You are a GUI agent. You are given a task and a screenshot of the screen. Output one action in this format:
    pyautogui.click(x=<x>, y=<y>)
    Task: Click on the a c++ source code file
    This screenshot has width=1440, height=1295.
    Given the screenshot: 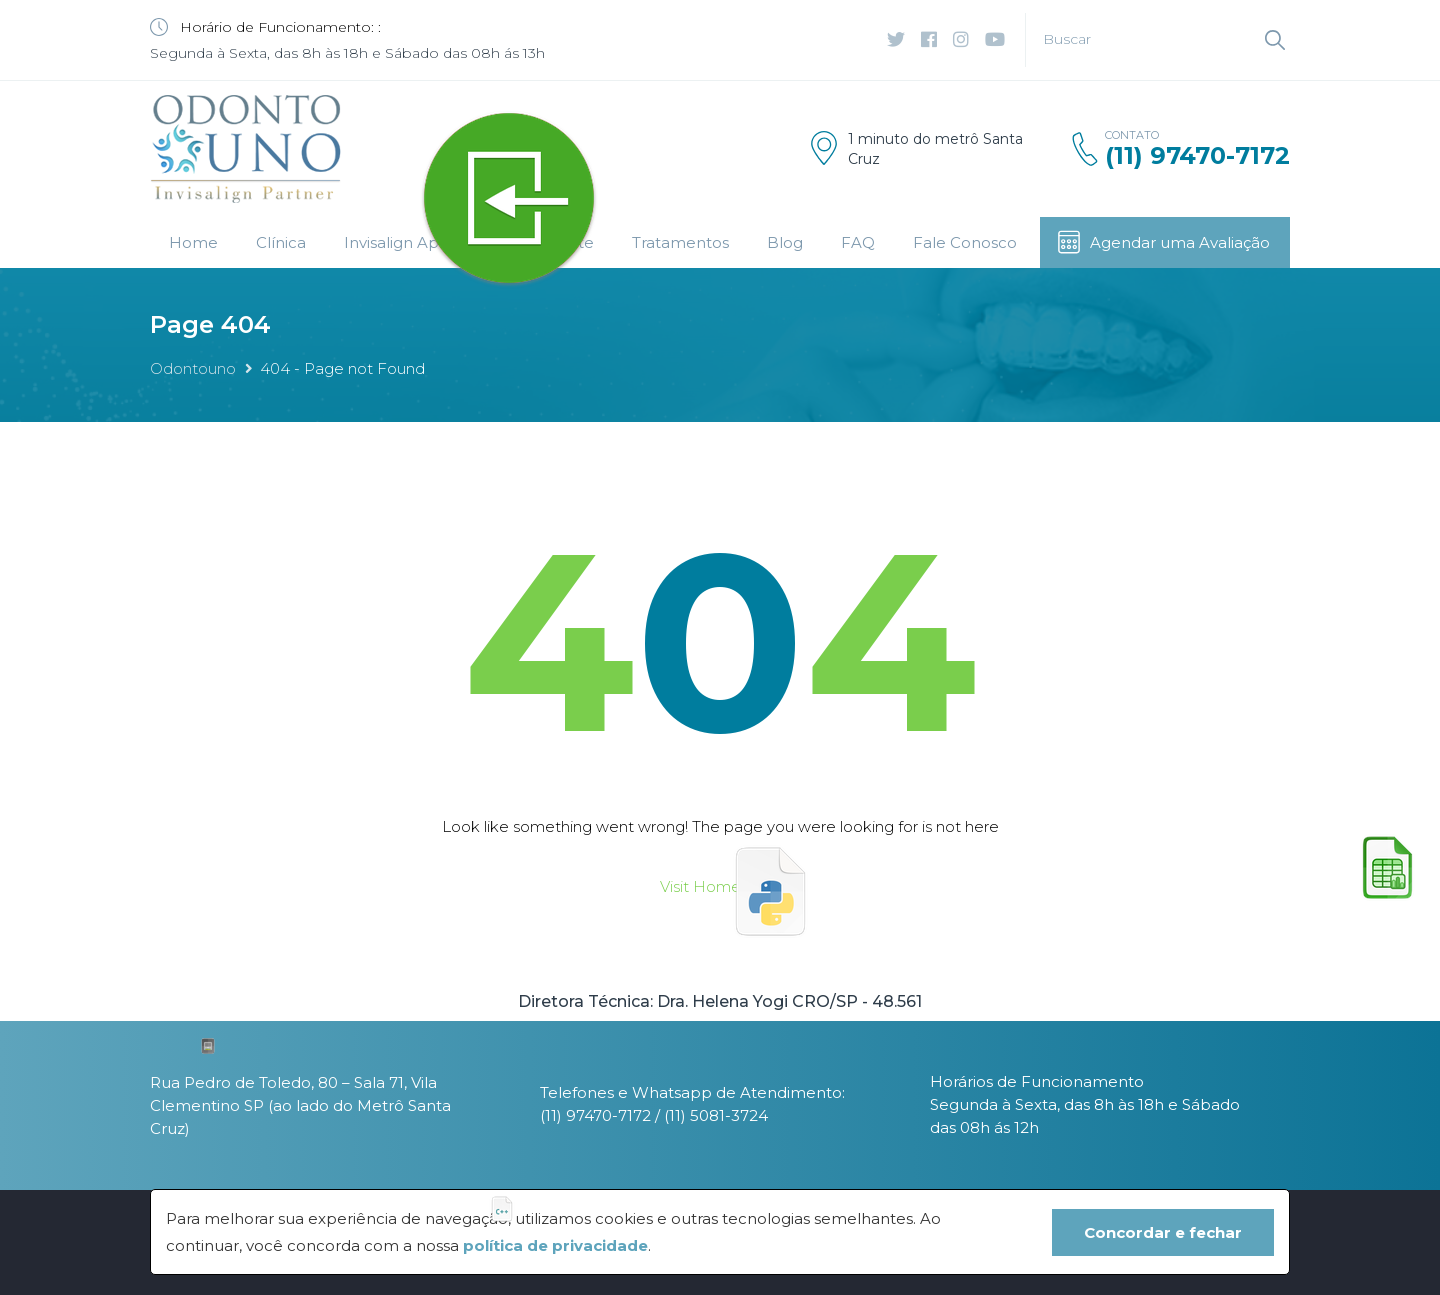 What is the action you would take?
    pyautogui.click(x=502, y=1209)
    